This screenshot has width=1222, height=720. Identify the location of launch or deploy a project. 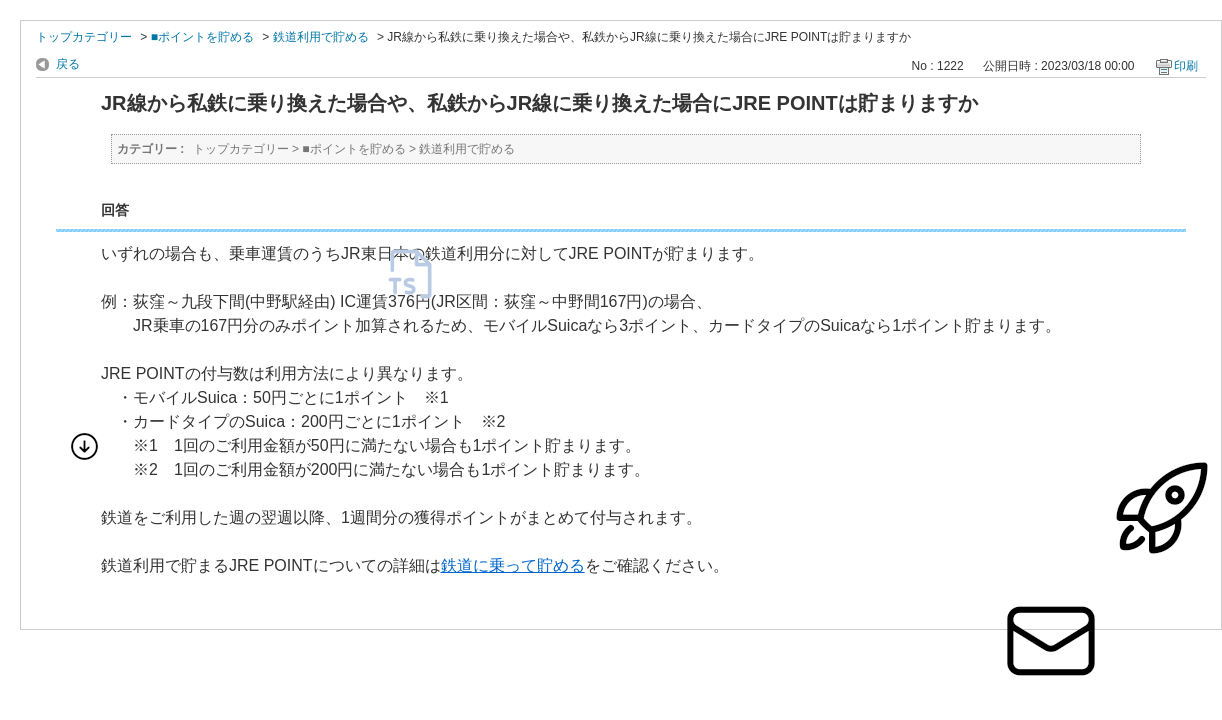
(1162, 508).